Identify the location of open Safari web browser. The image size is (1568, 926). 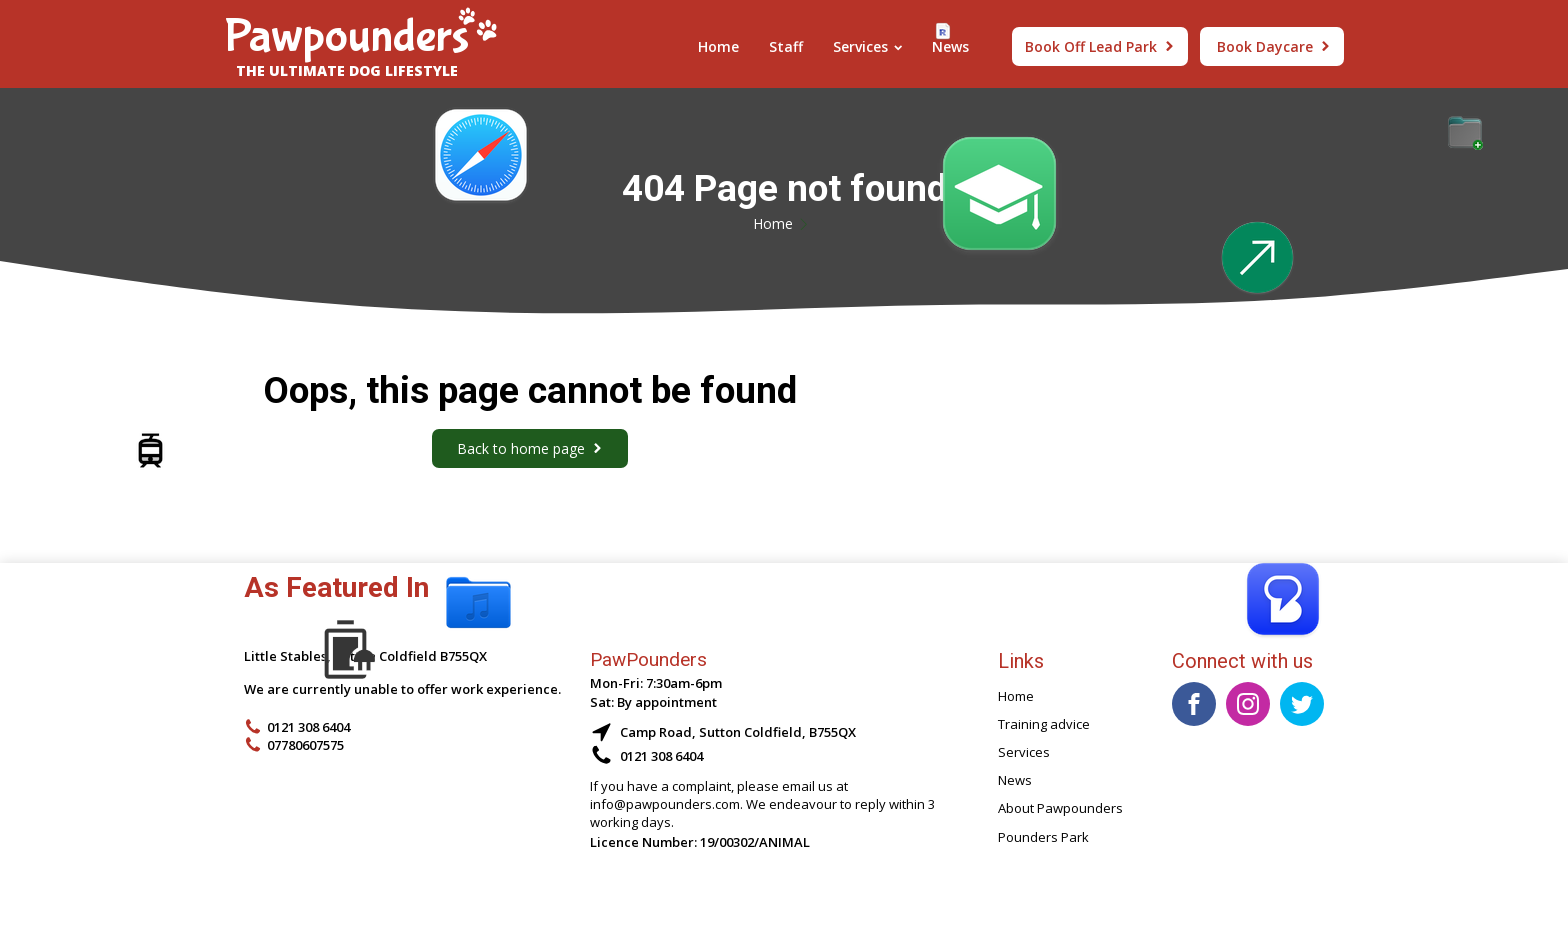
(481, 155).